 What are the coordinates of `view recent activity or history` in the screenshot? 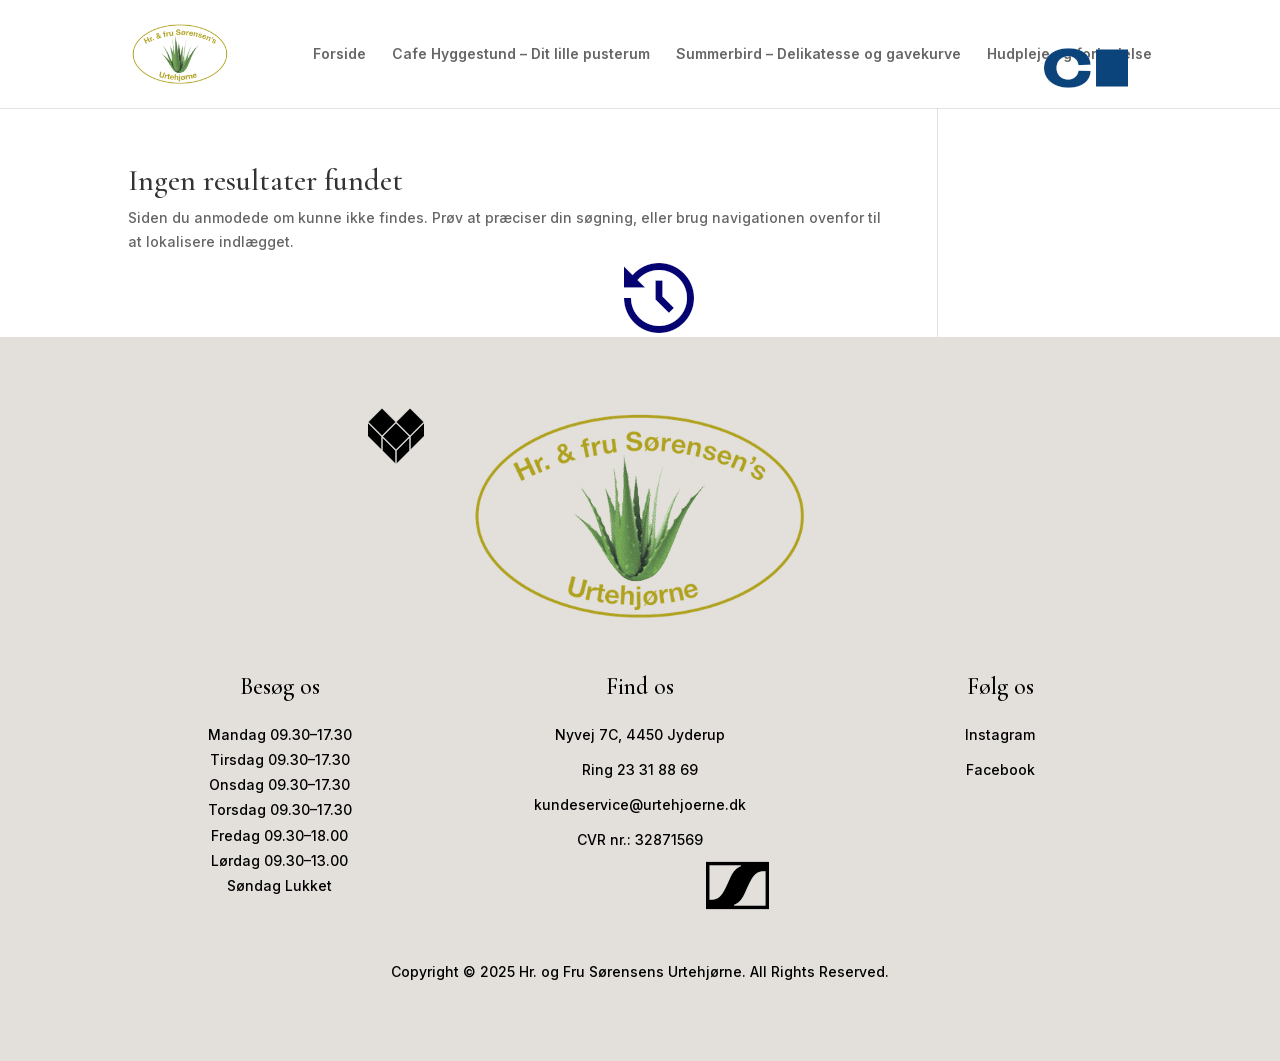 It's located at (659, 298).